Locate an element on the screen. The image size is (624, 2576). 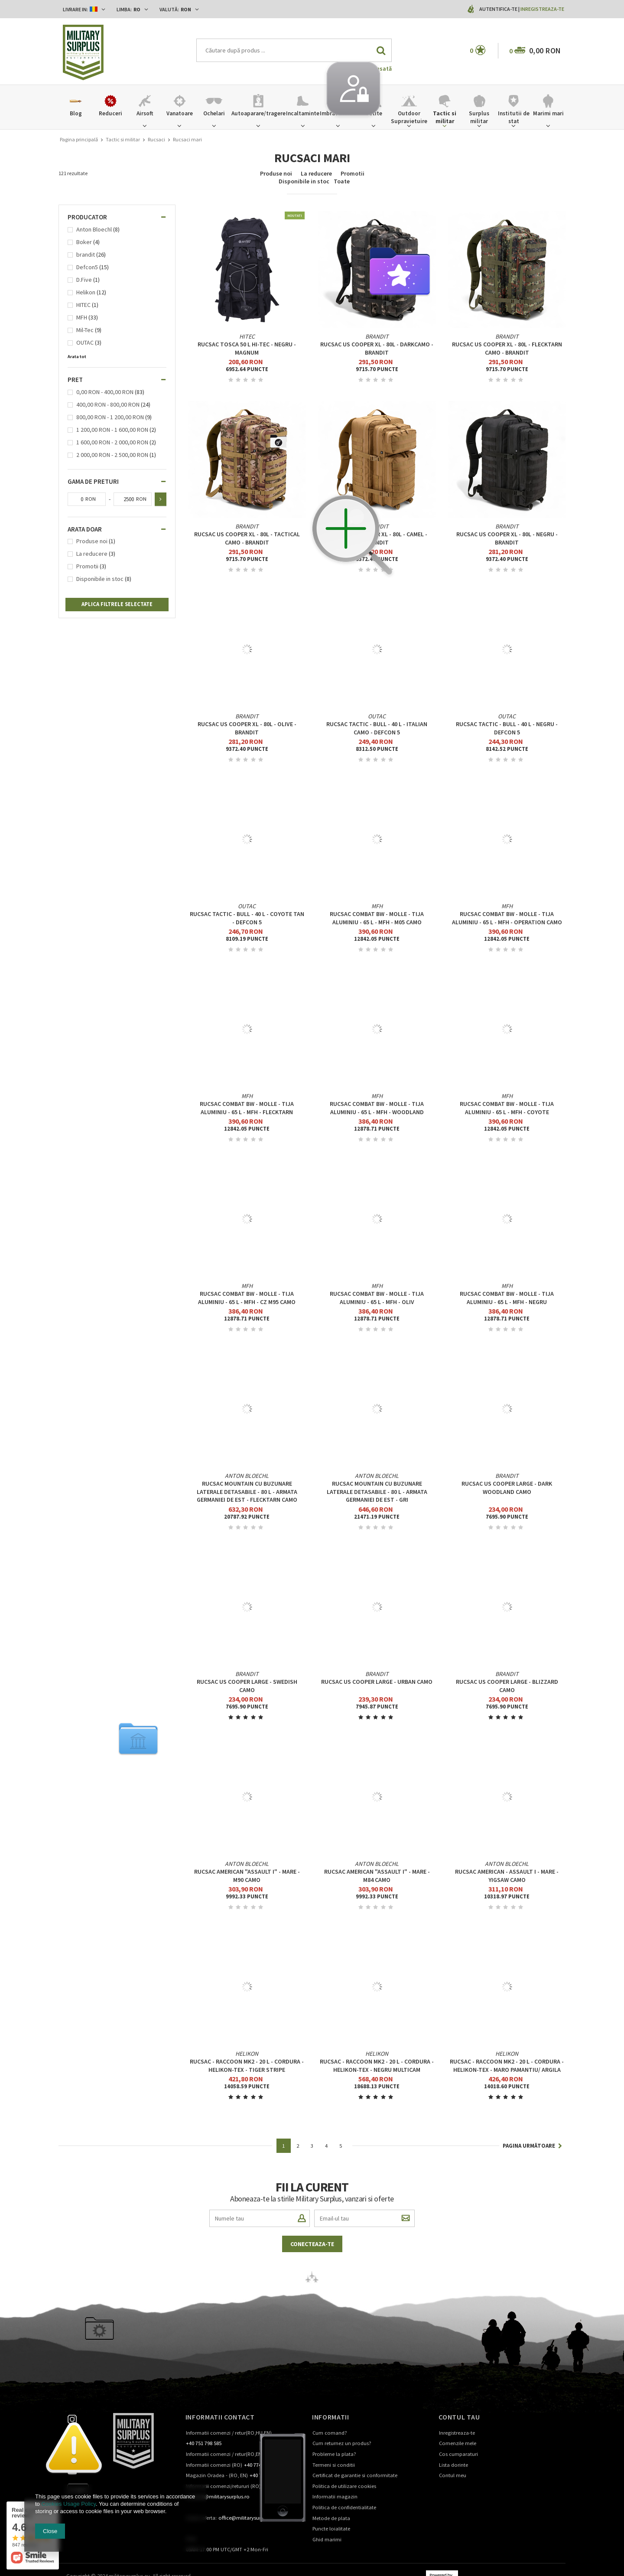
iPod nano device in space gray is located at coordinates (283, 2478).